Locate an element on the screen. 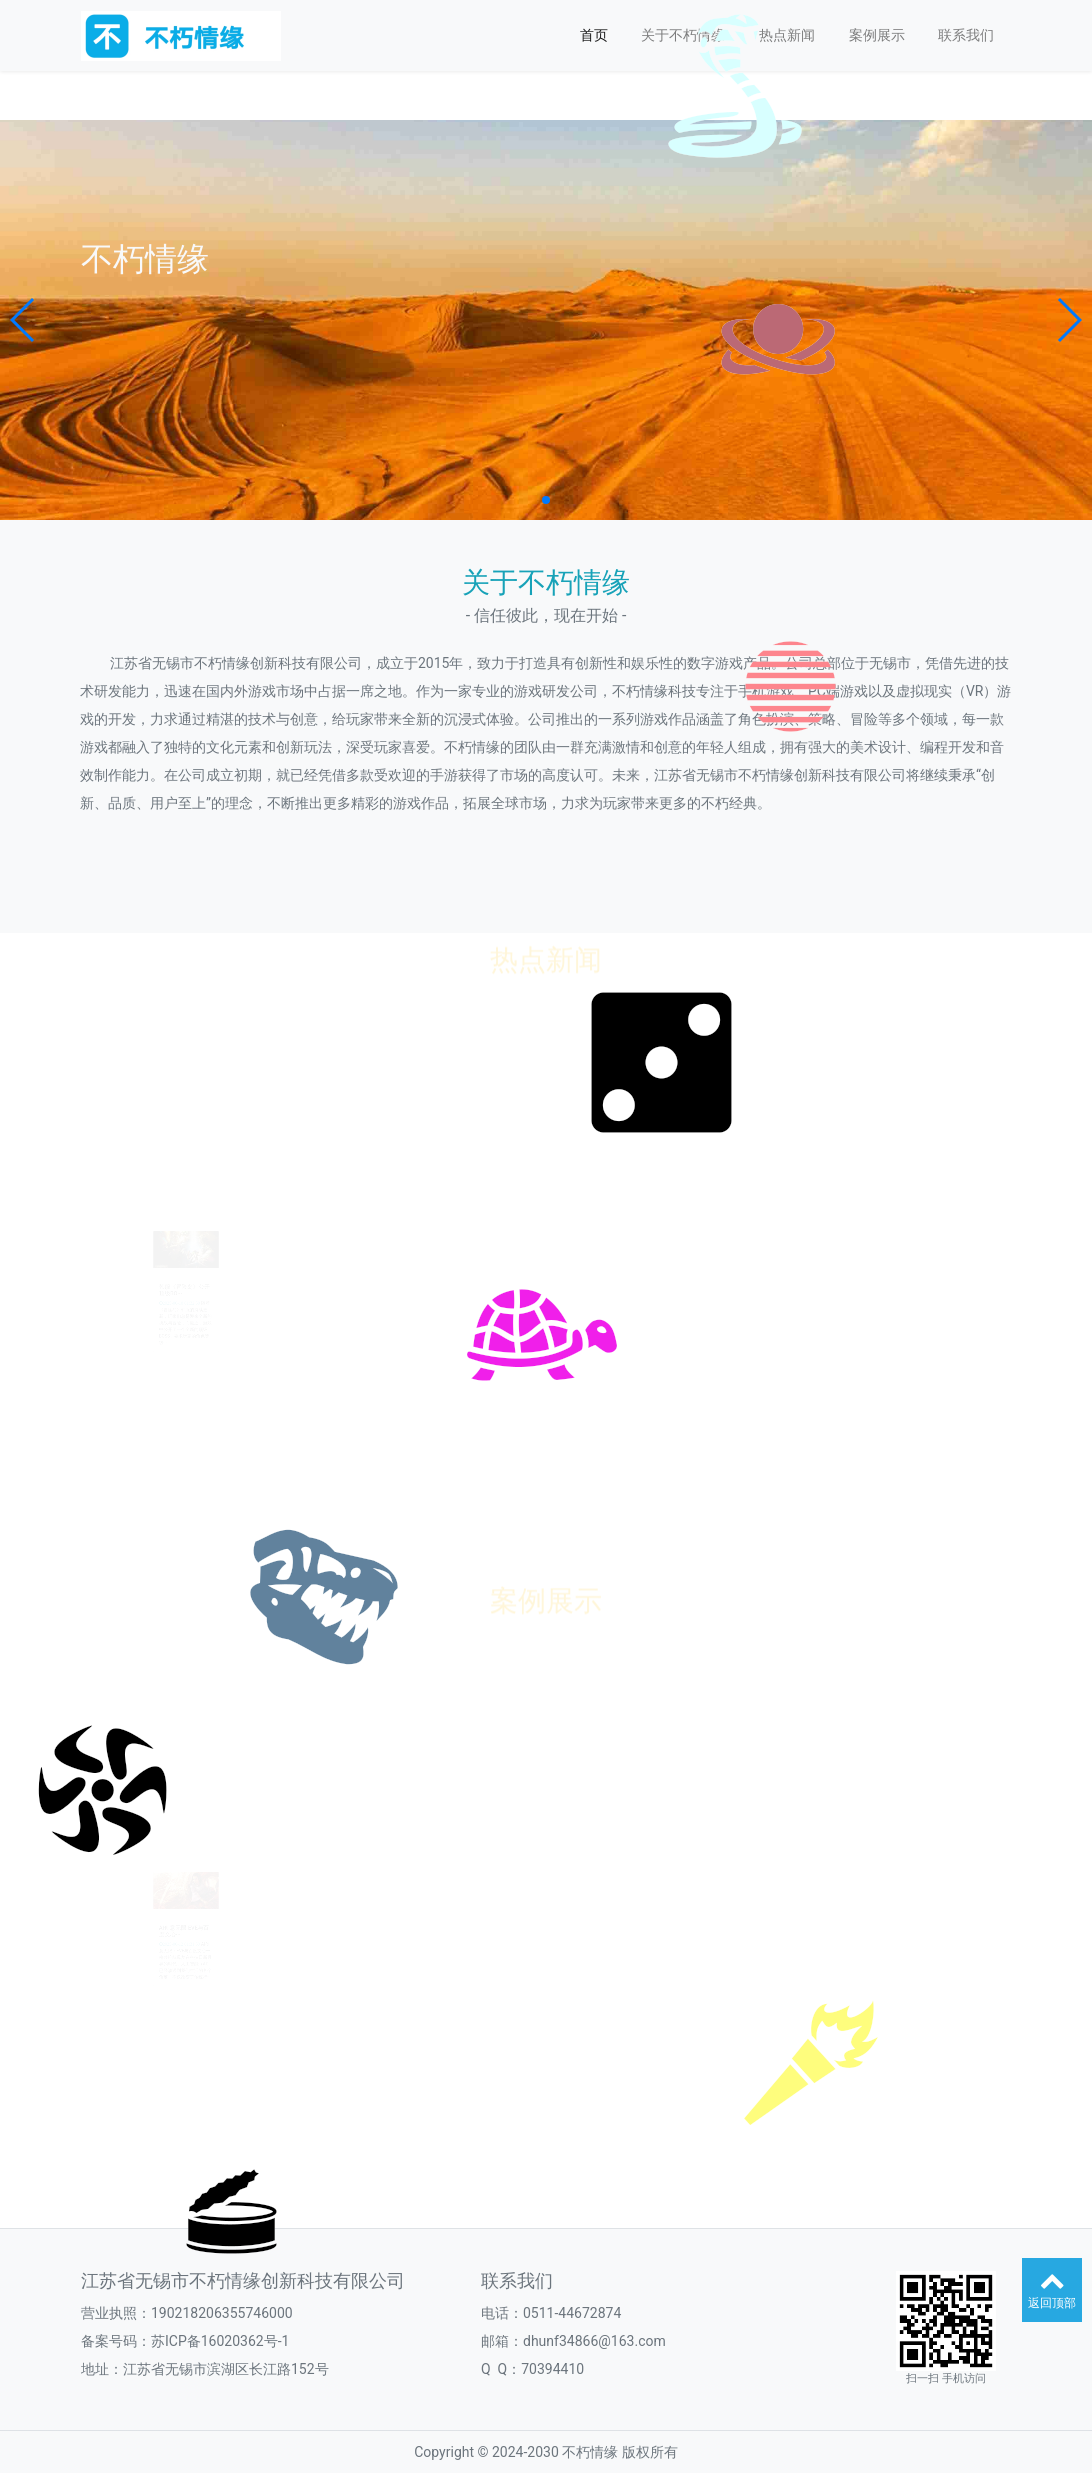 The width and height of the screenshot is (1092, 2473). cobra or snake character icon in a game interface is located at coordinates (735, 86).